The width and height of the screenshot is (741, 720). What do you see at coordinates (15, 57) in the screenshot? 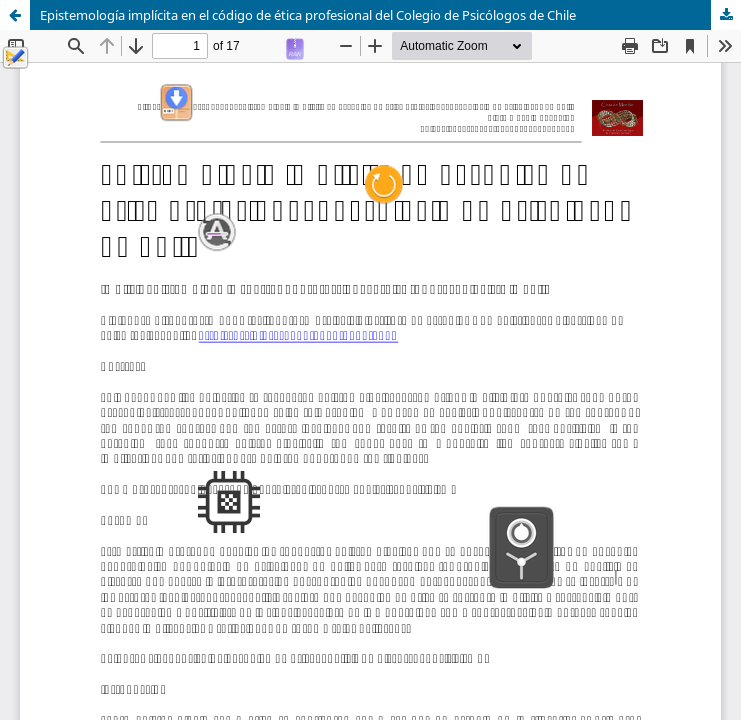
I see `access utility and accessory applications` at bounding box center [15, 57].